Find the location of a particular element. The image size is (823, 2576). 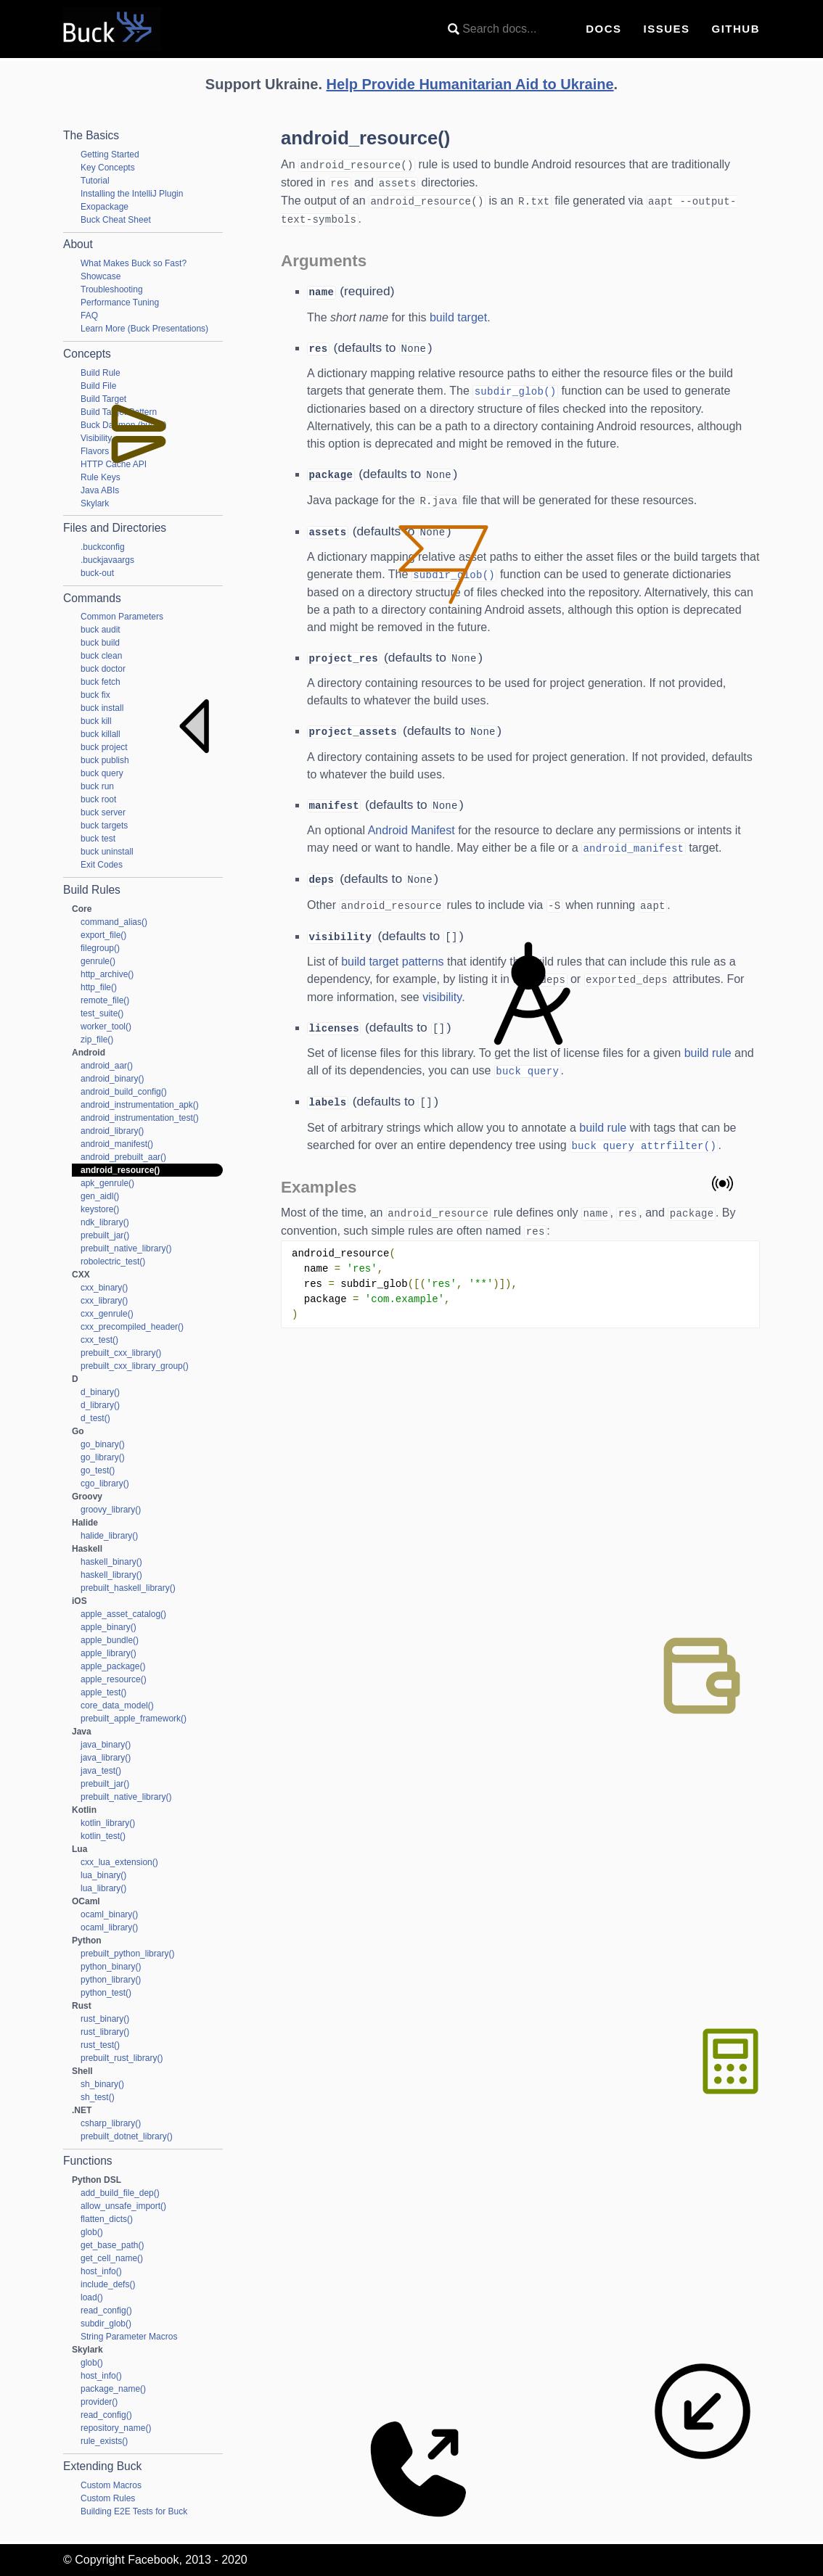

go back to the previous screen is located at coordinates (197, 726).